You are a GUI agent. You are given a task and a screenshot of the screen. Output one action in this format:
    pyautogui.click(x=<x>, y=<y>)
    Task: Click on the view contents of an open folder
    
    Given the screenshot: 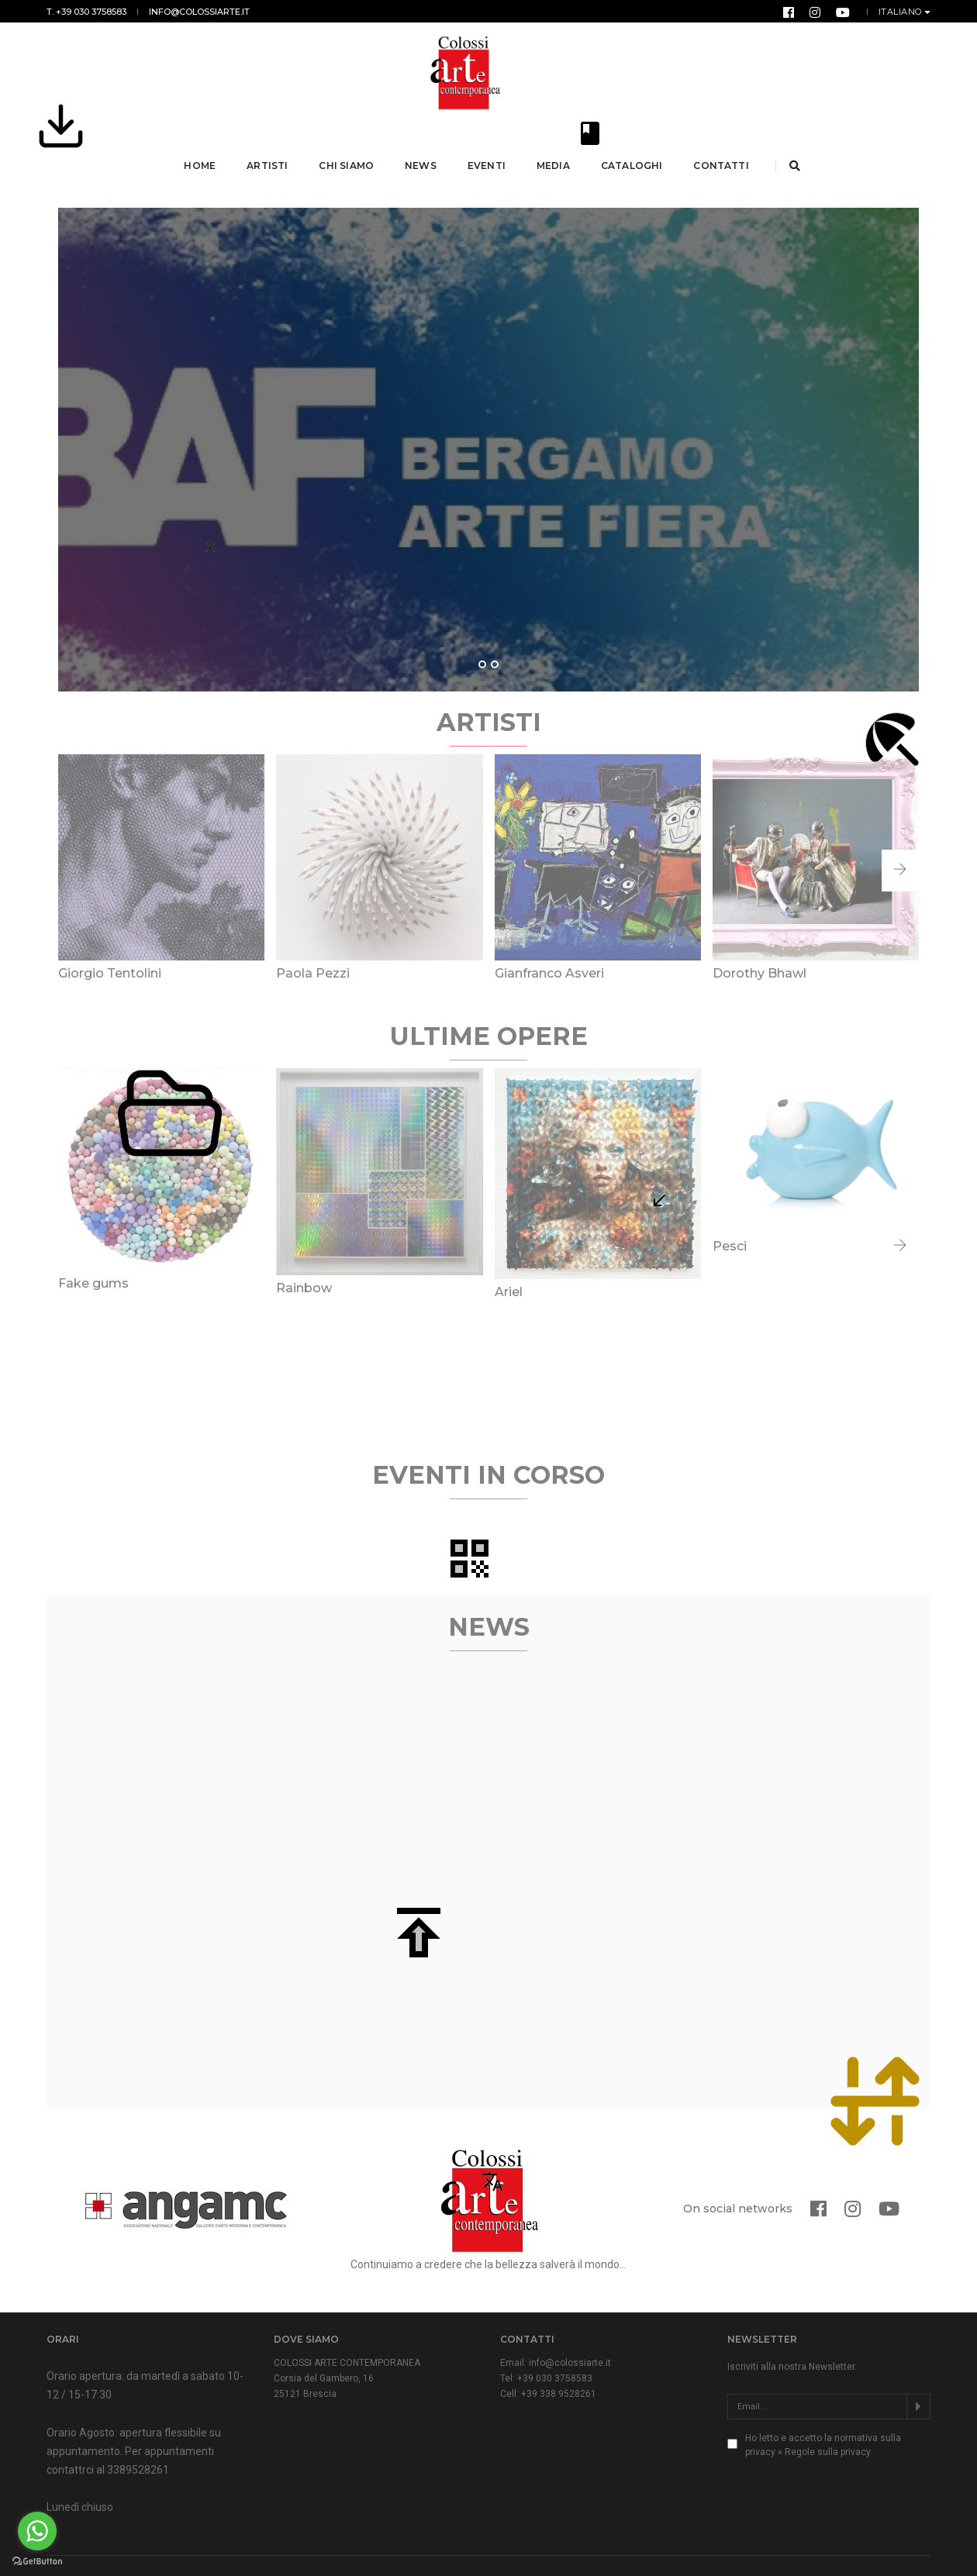 What is the action you would take?
    pyautogui.click(x=170, y=1113)
    